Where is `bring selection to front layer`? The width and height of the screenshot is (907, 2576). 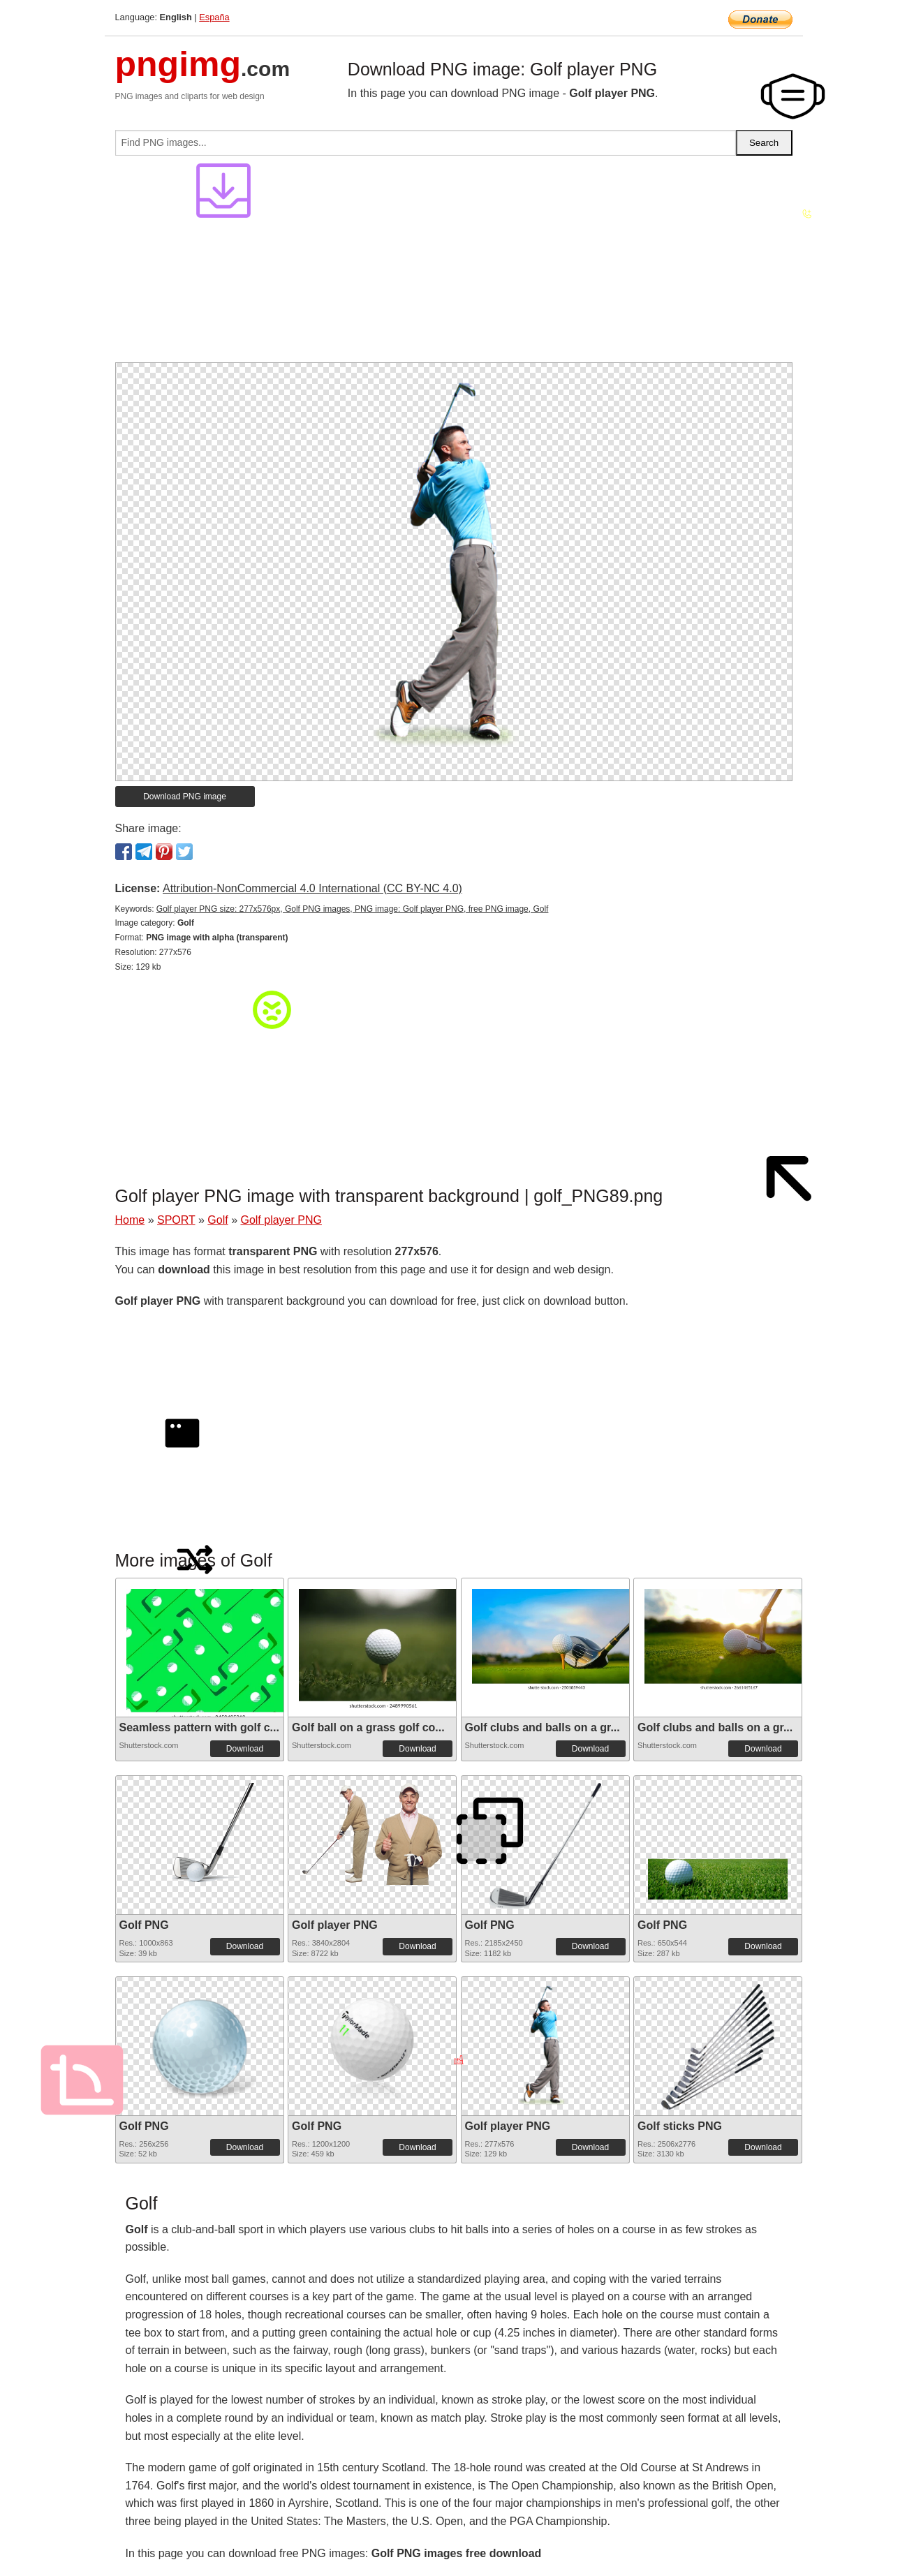 bring selection to front layer is located at coordinates (489, 1830).